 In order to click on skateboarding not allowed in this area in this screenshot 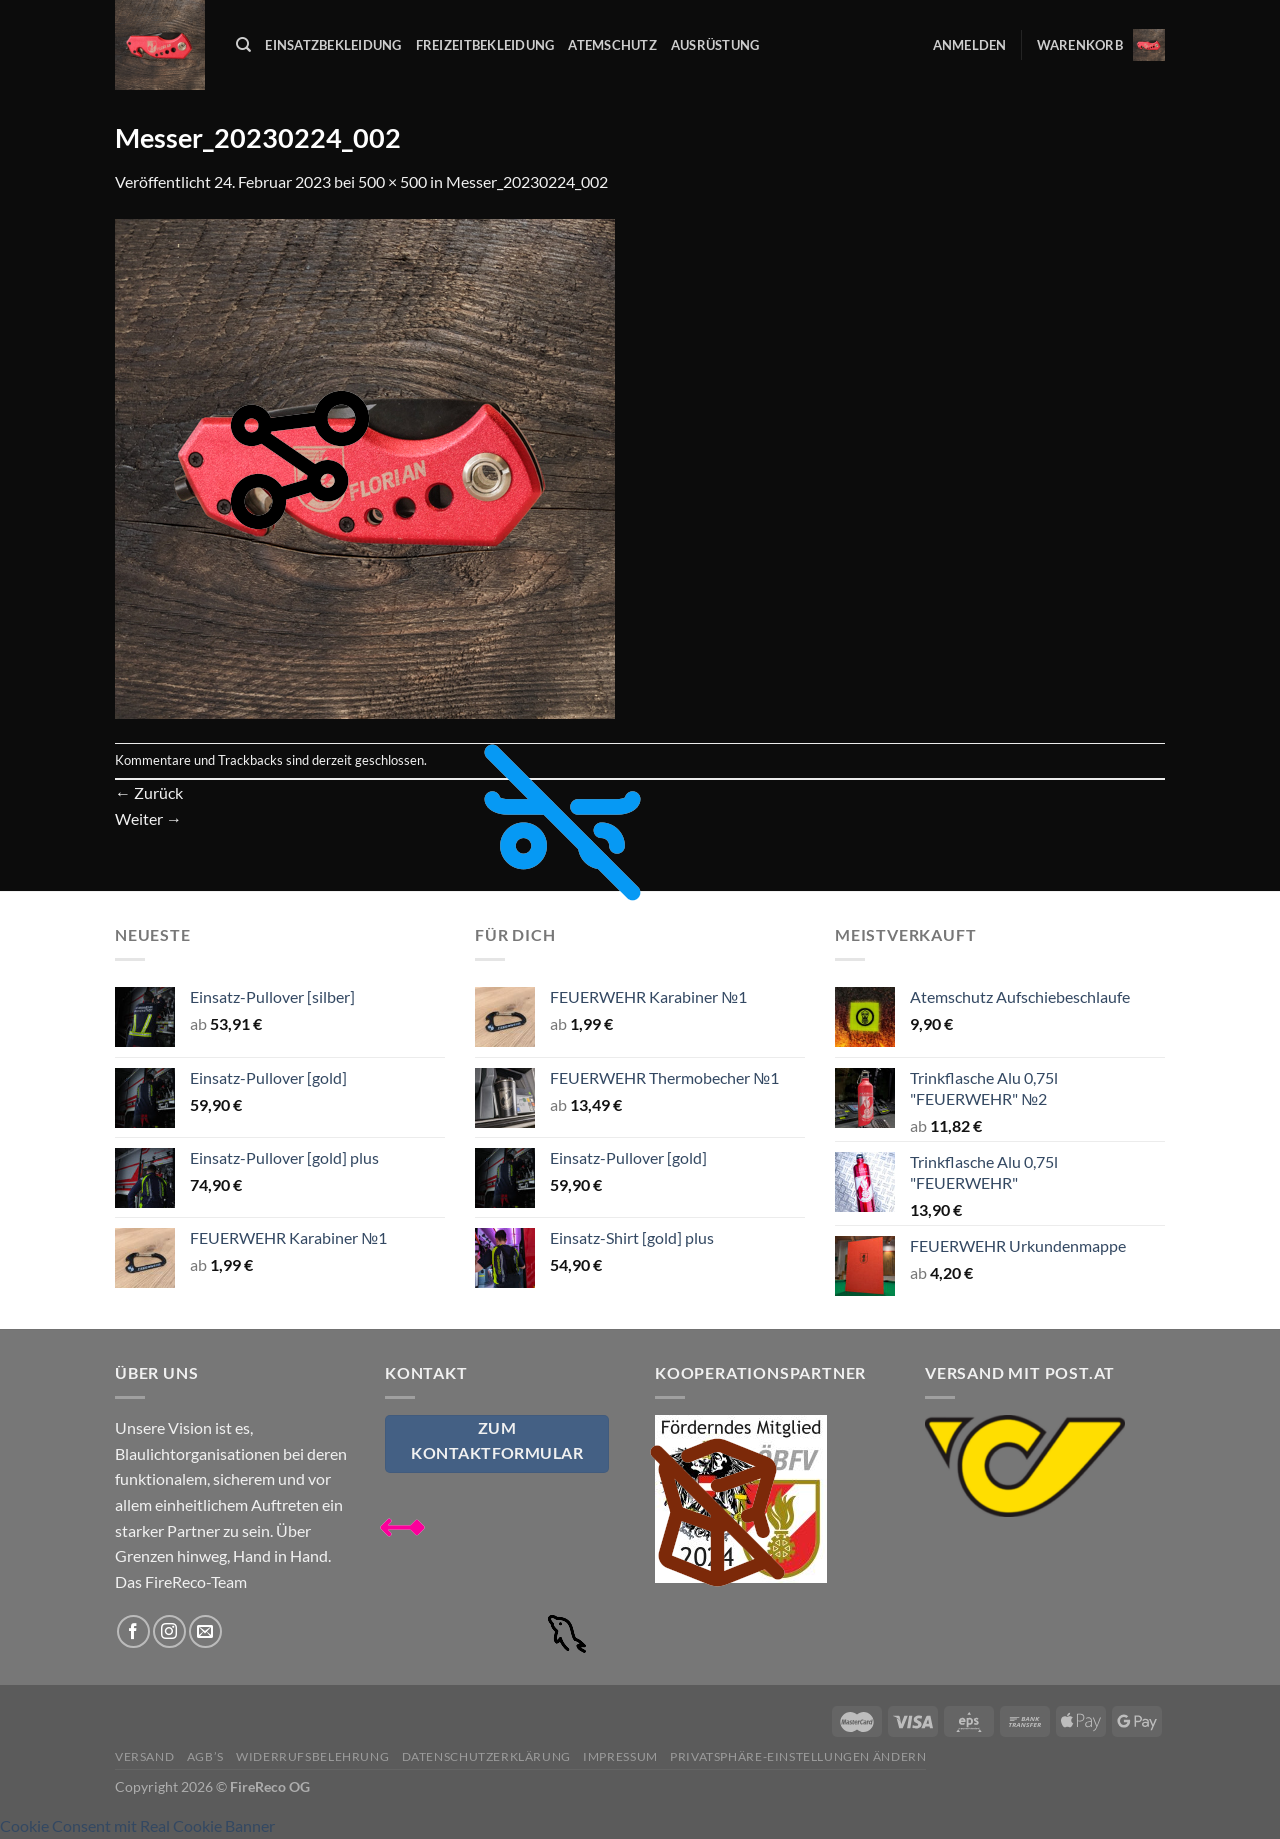, I will do `click(562, 822)`.